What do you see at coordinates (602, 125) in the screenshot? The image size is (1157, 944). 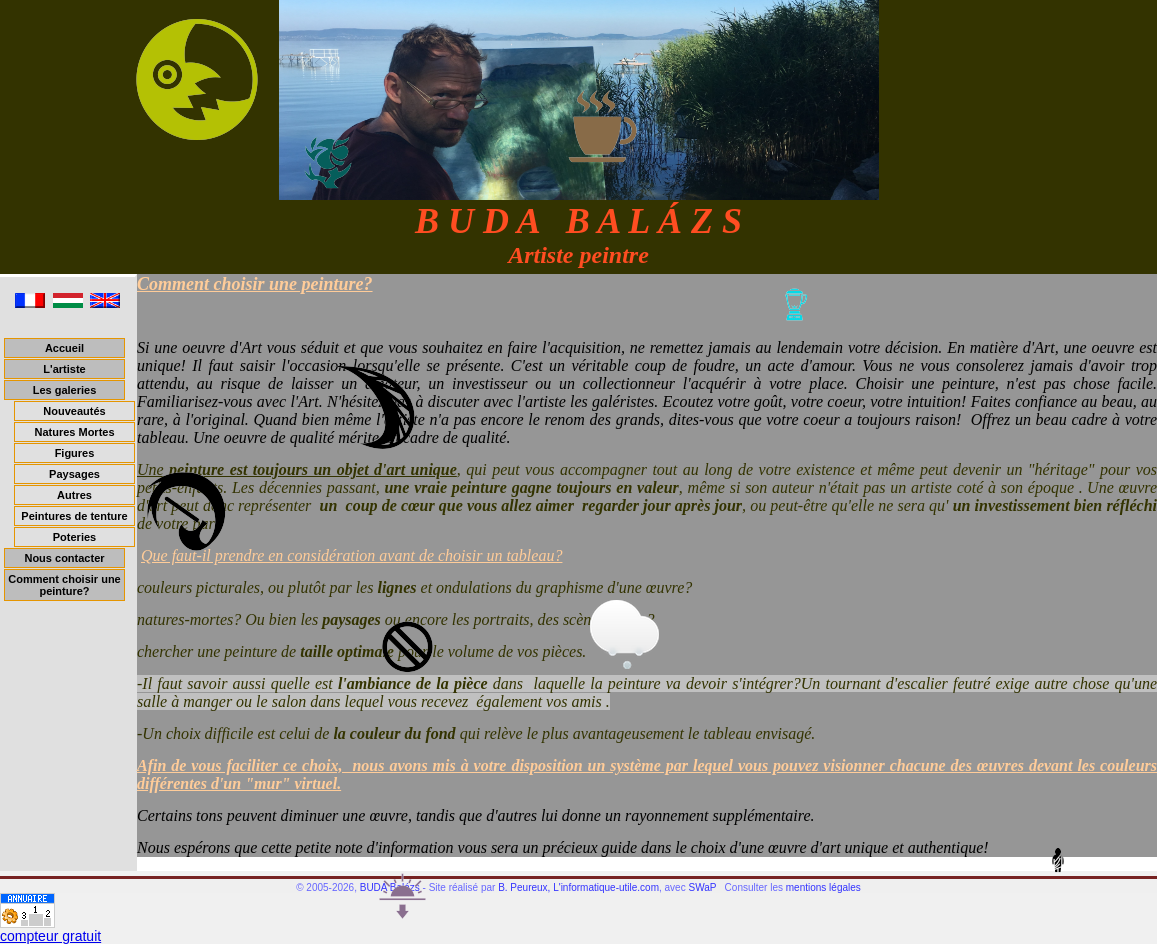 I see `find nearby coffee shops or cafés` at bounding box center [602, 125].